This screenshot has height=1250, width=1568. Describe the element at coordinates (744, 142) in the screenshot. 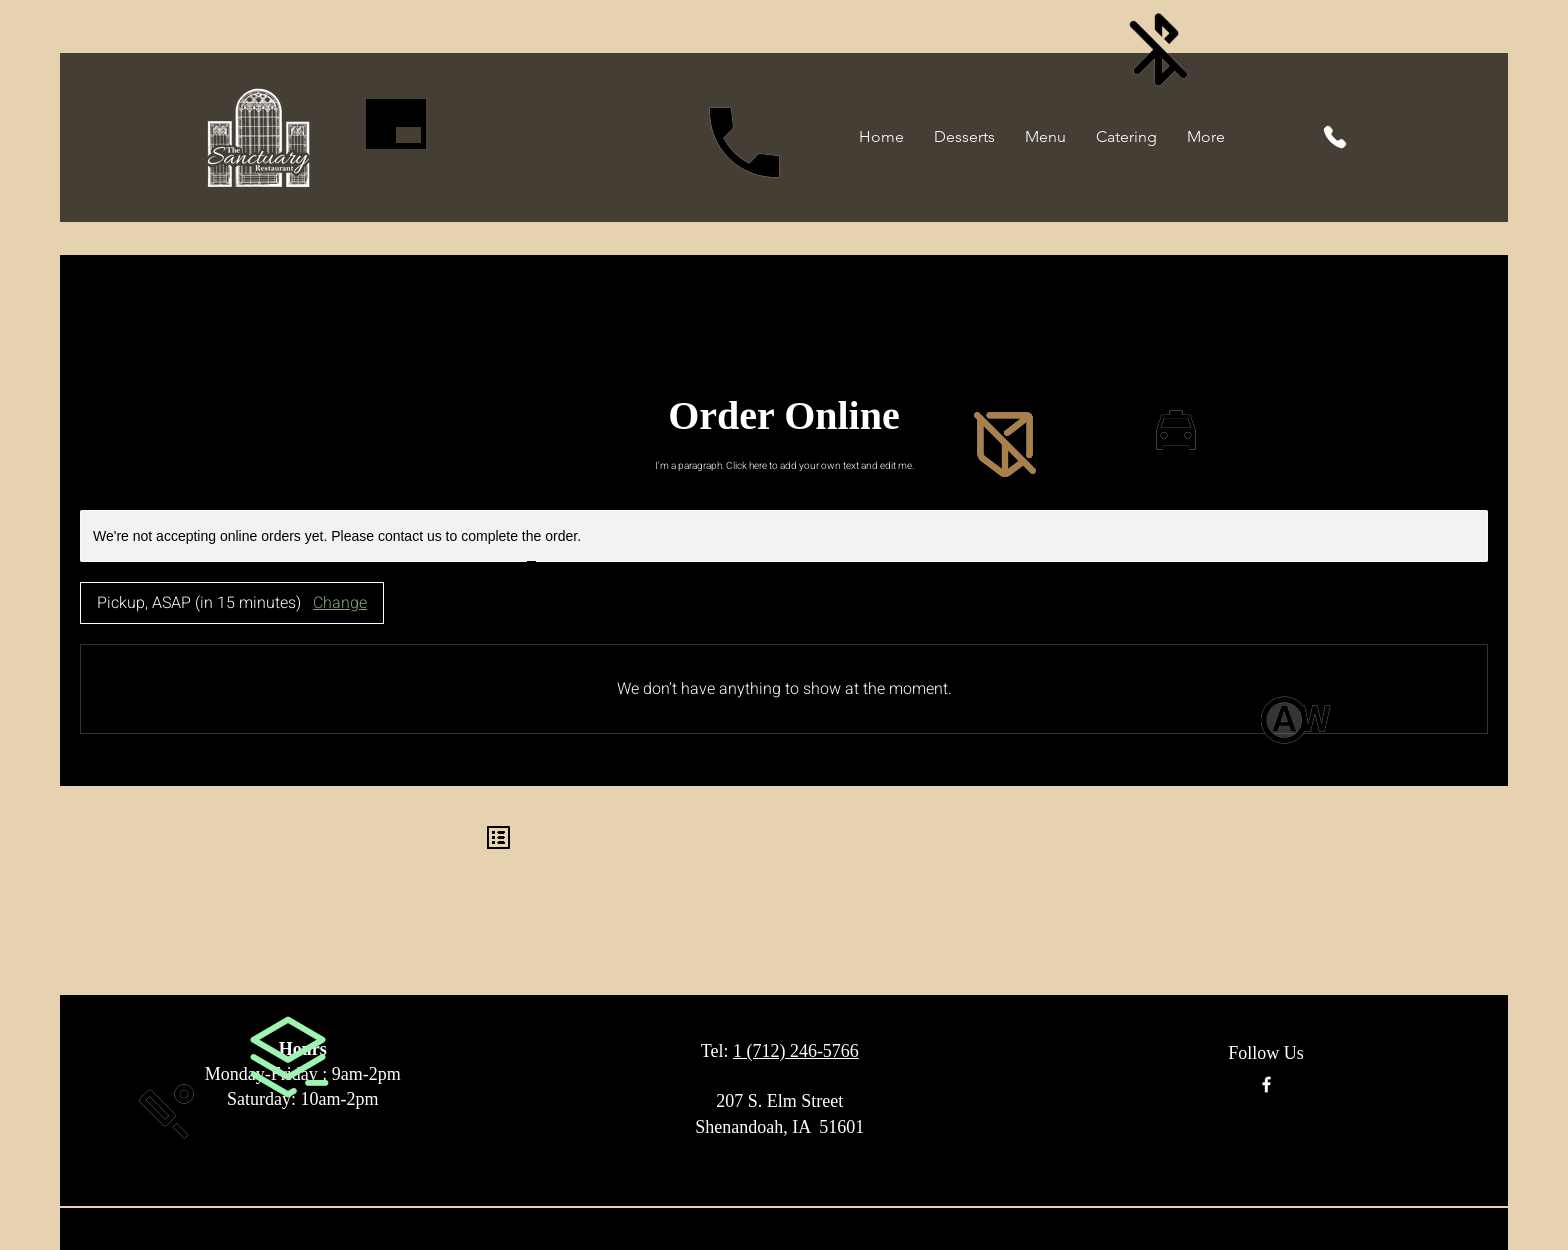

I see `make a phone call` at that location.